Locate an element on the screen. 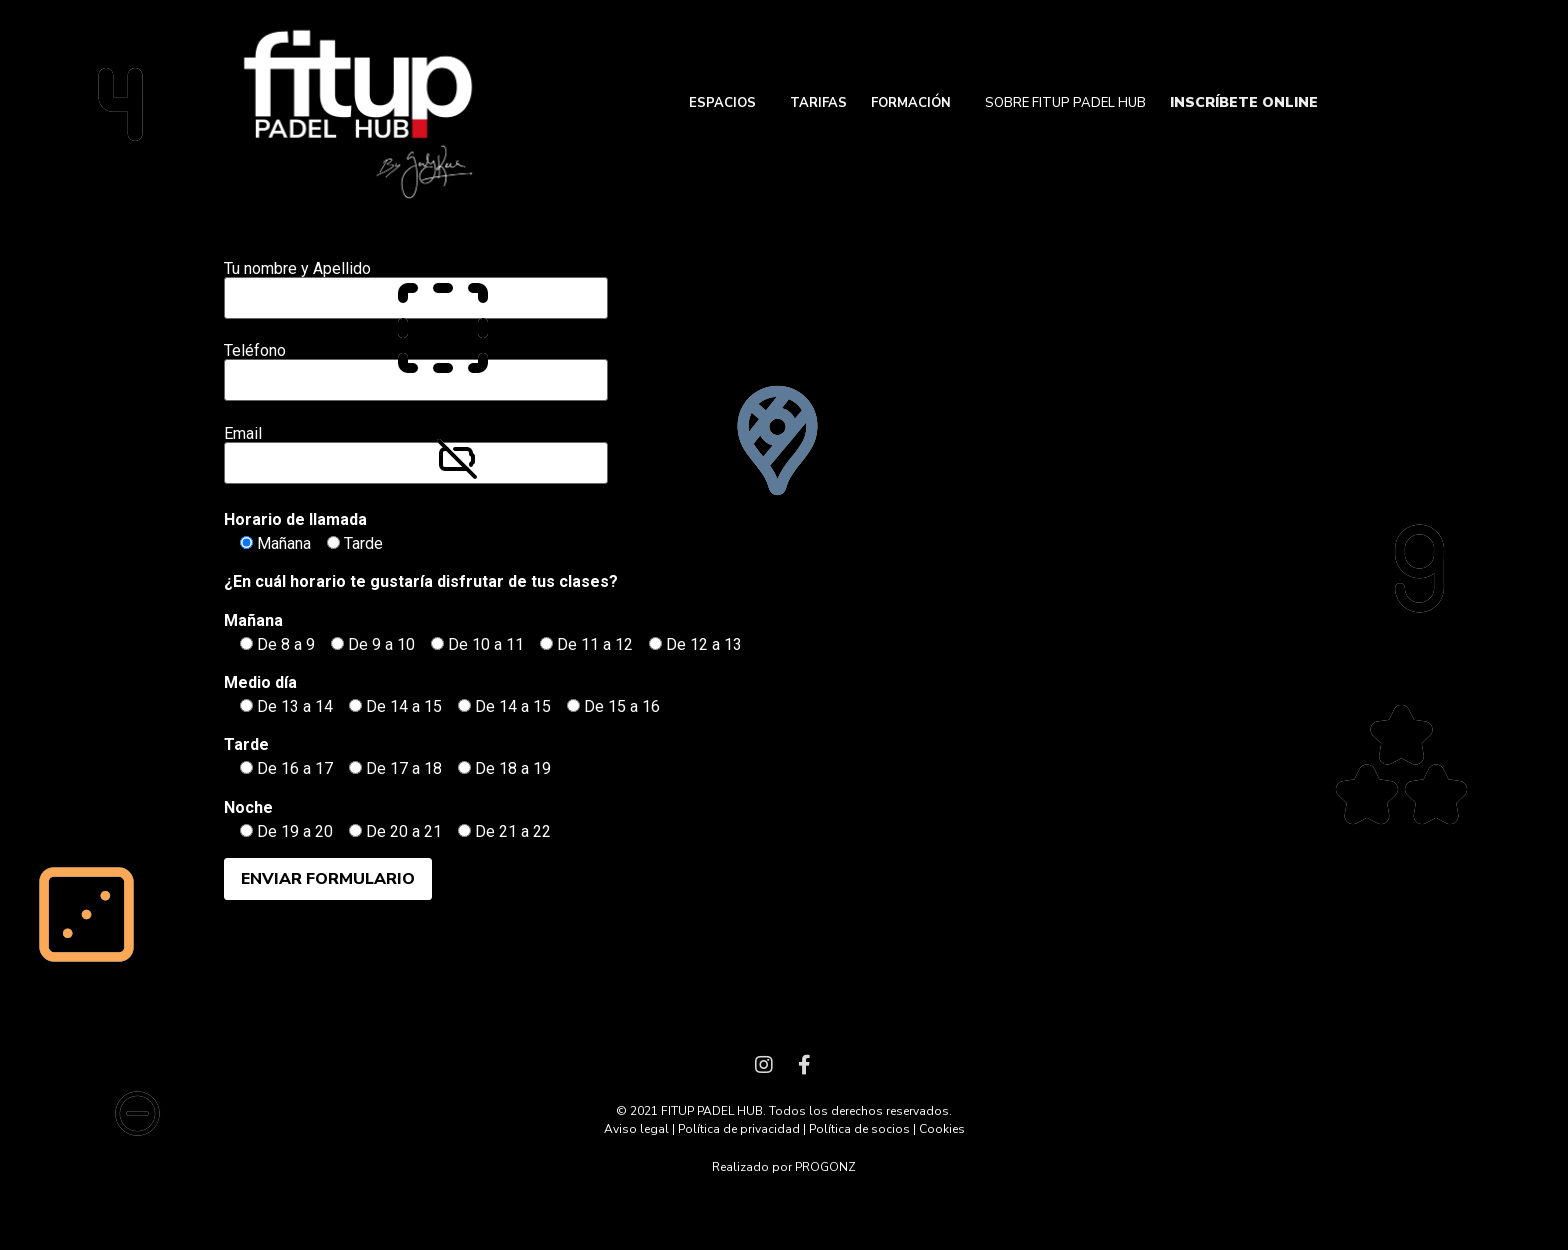 The image size is (1568, 1250). create a selection area or marquee tool is located at coordinates (443, 328).